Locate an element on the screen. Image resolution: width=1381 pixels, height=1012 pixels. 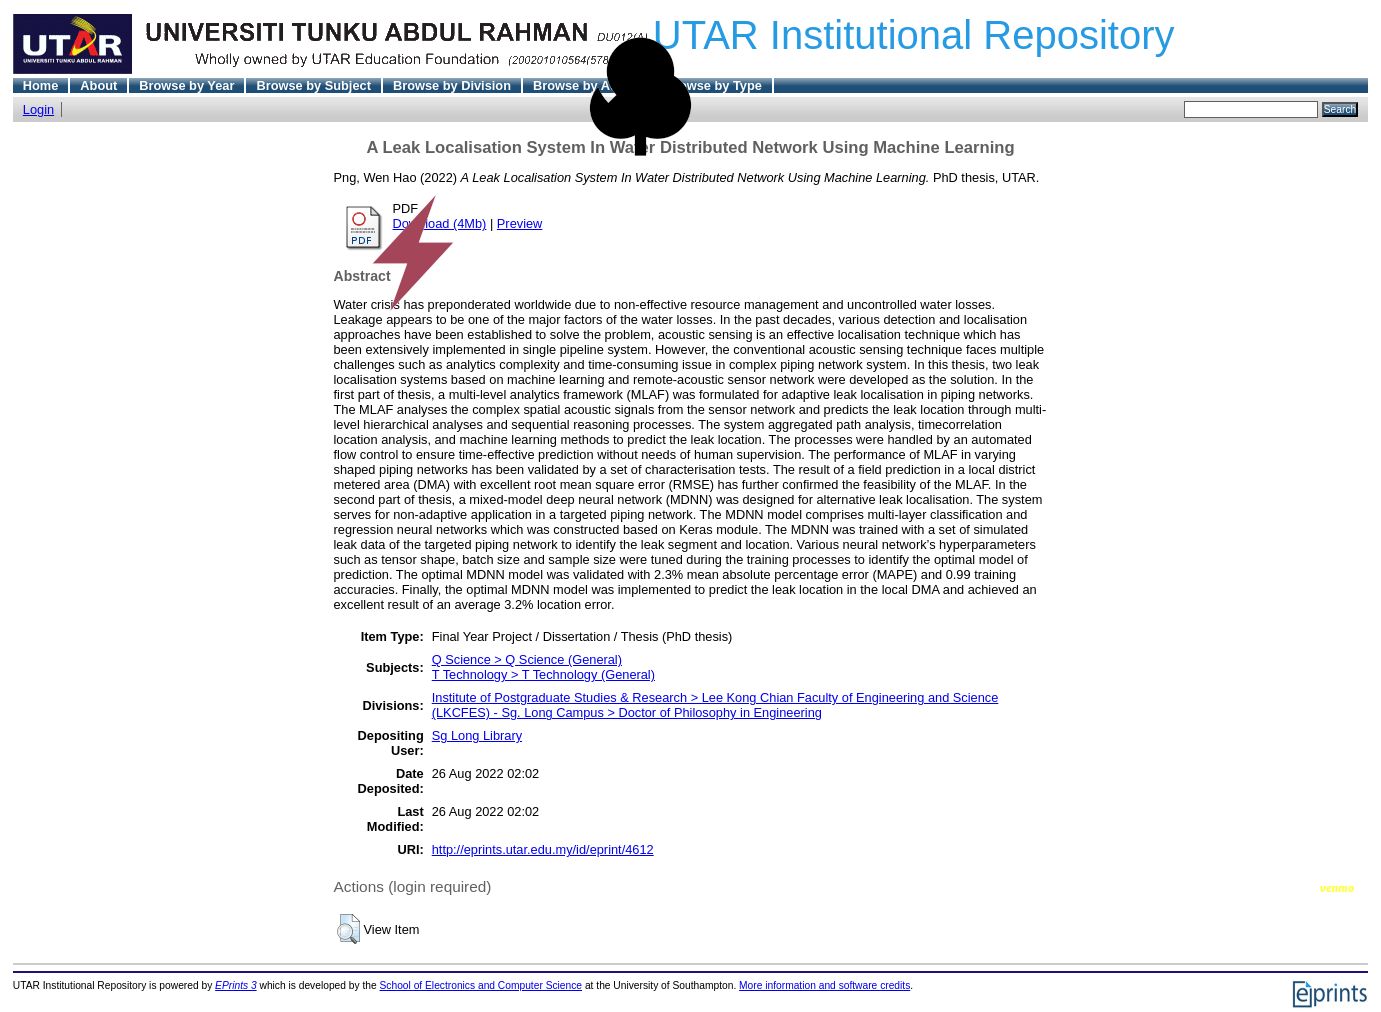
open the venmo app is located at coordinates (1337, 889).